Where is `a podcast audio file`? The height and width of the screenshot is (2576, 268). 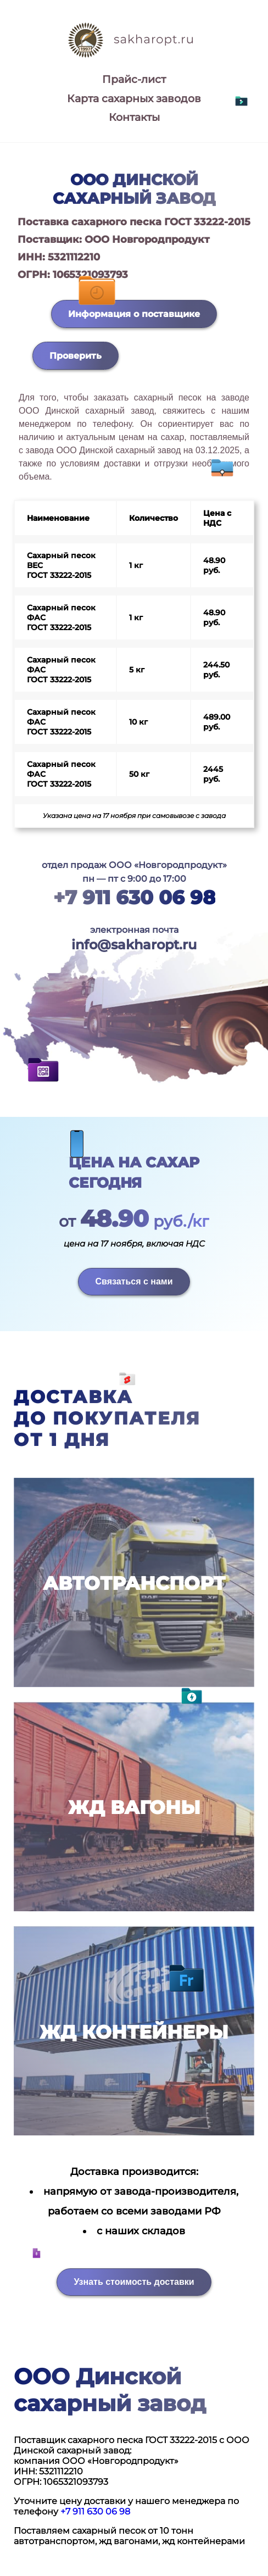
a podcast audio file is located at coordinates (36, 2253).